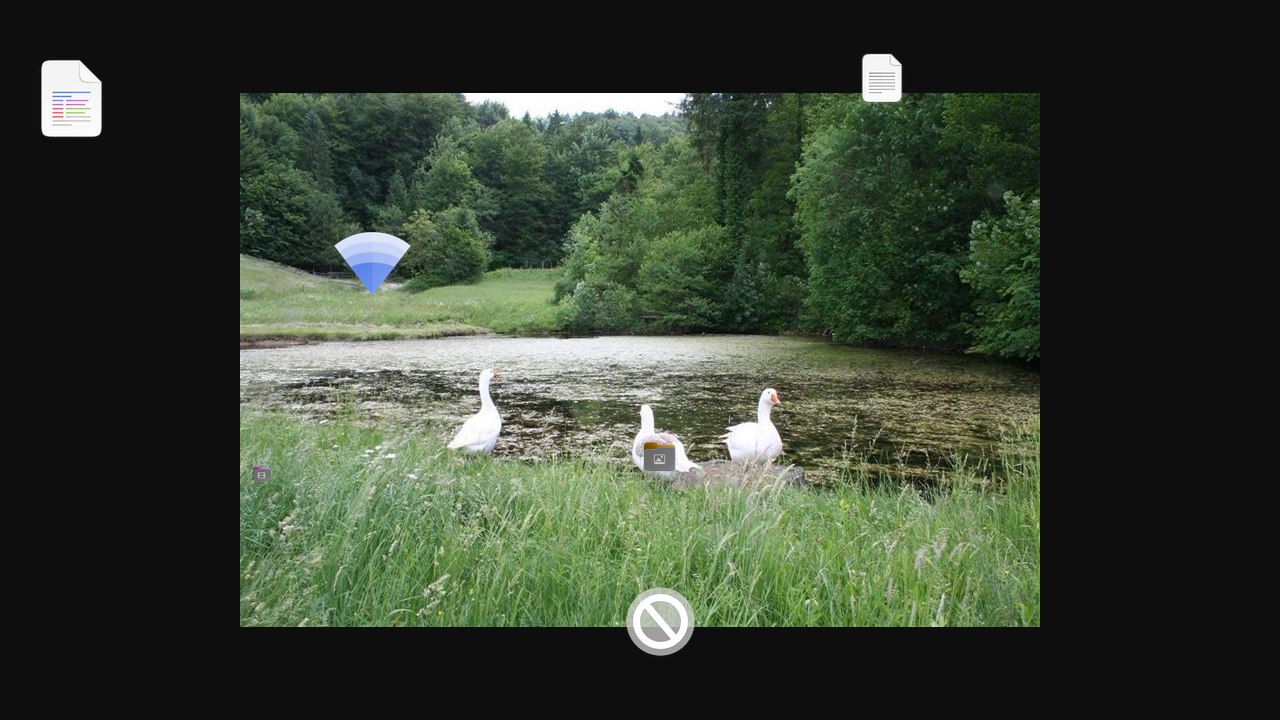 The width and height of the screenshot is (1280, 720). I want to click on indicates active wireless network connection, so click(372, 263).